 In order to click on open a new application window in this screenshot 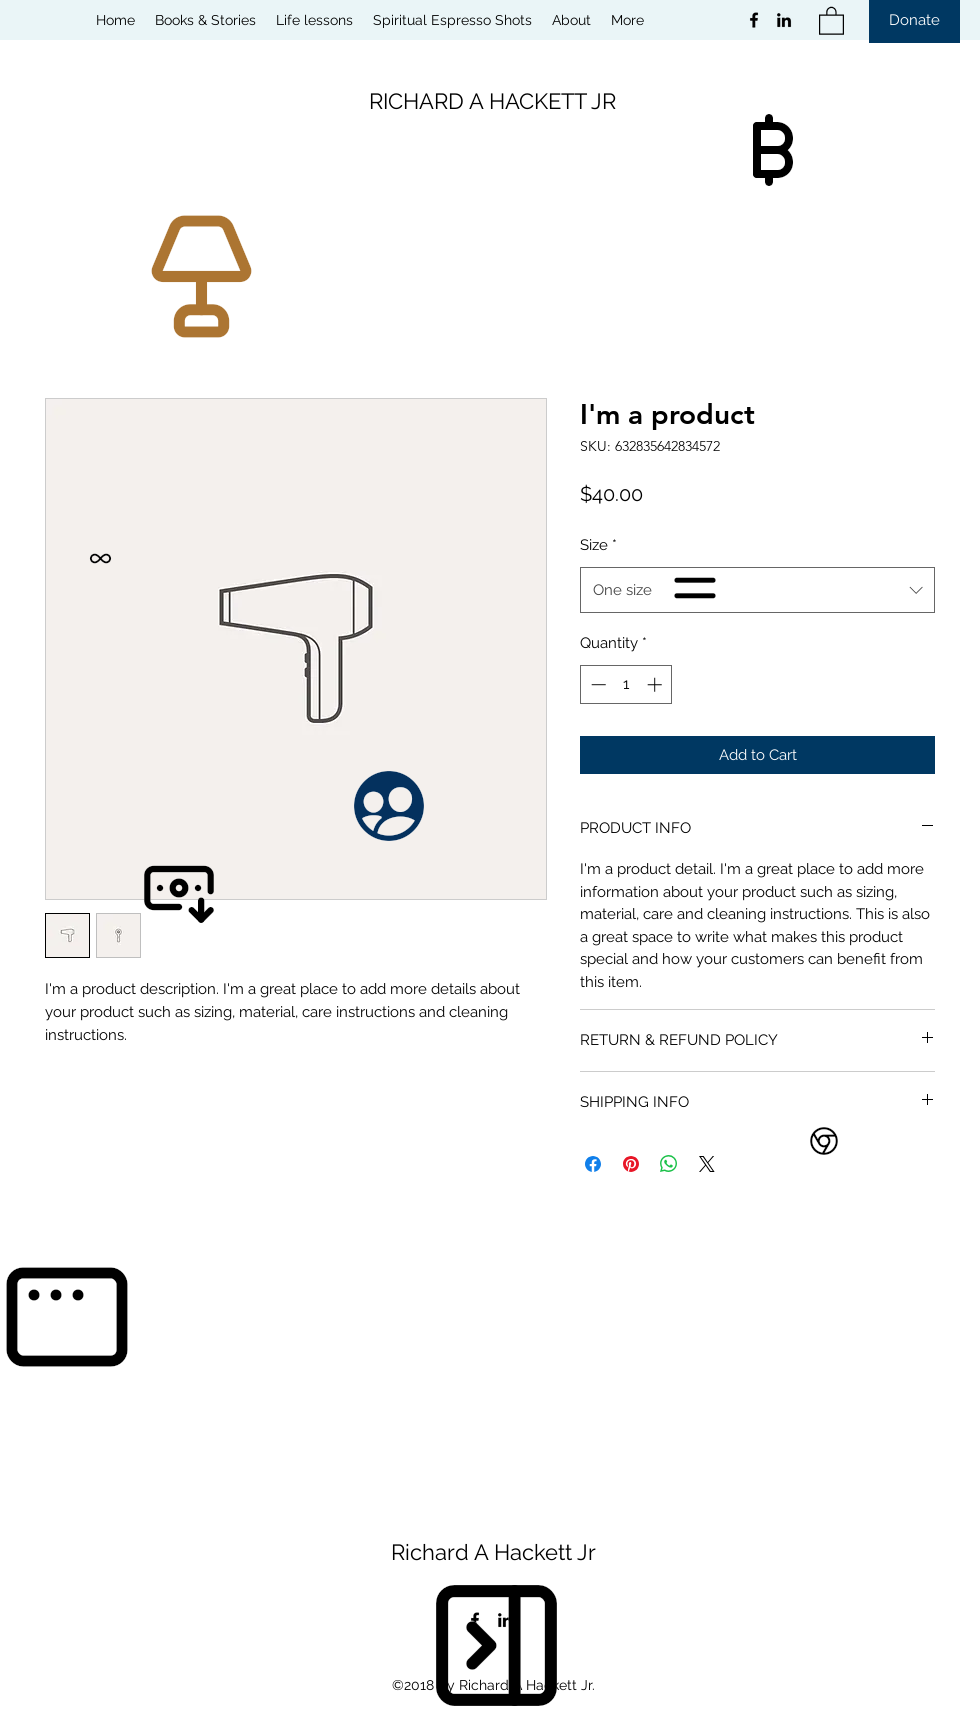, I will do `click(67, 1317)`.